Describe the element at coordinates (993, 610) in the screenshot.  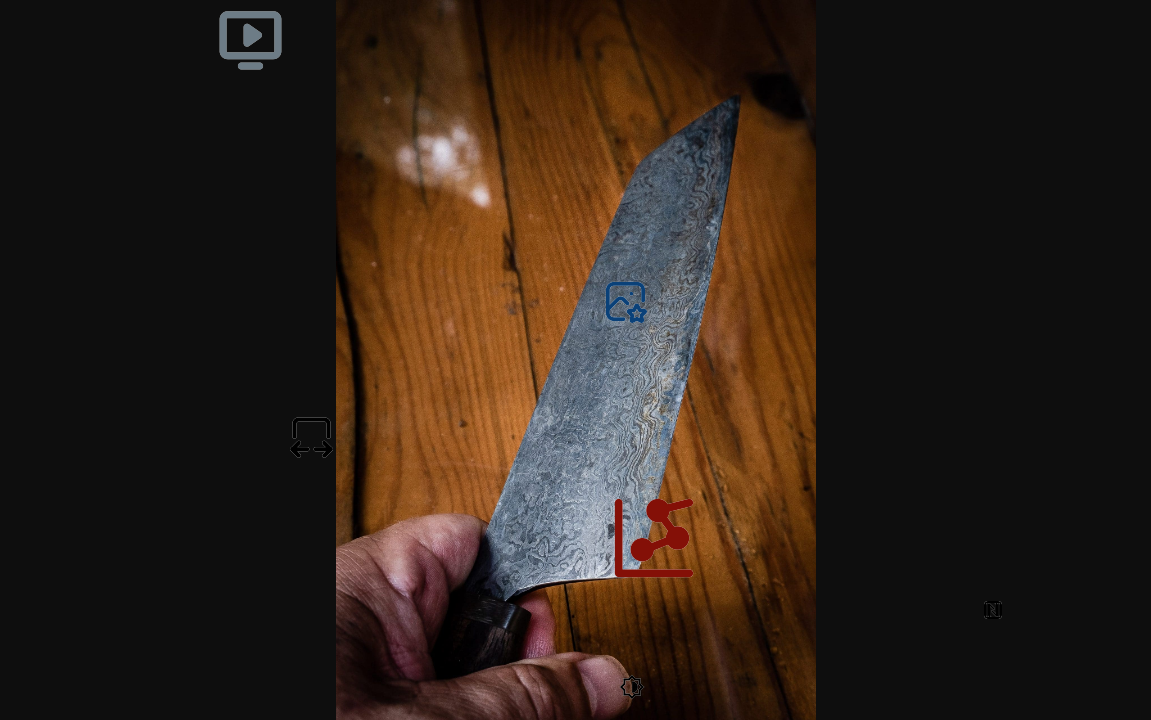
I see `tap to enable NFC for contactless payments` at that location.